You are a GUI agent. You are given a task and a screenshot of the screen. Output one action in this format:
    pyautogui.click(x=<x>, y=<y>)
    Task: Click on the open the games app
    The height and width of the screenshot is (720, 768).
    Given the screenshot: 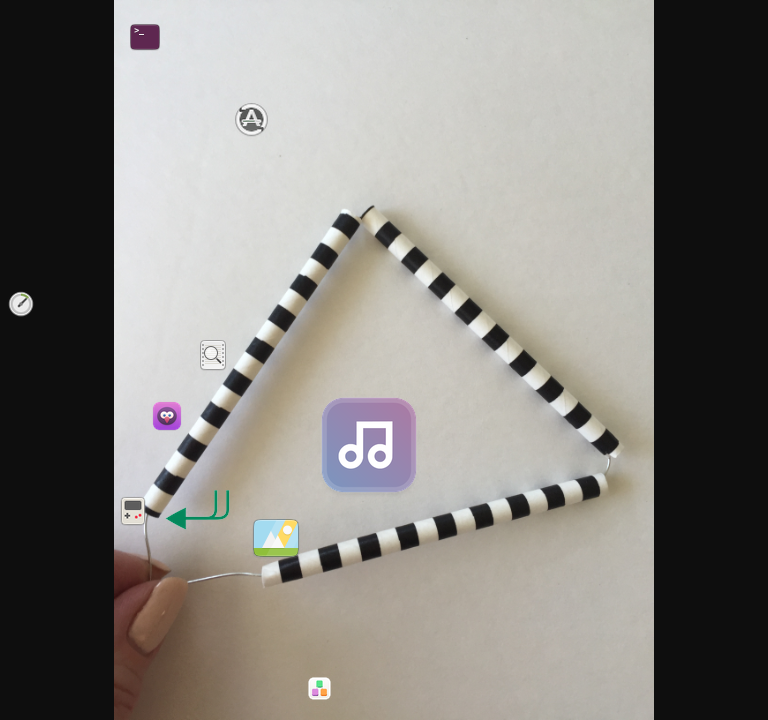 What is the action you would take?
    pyautogui.click(x=133, y=511)
    